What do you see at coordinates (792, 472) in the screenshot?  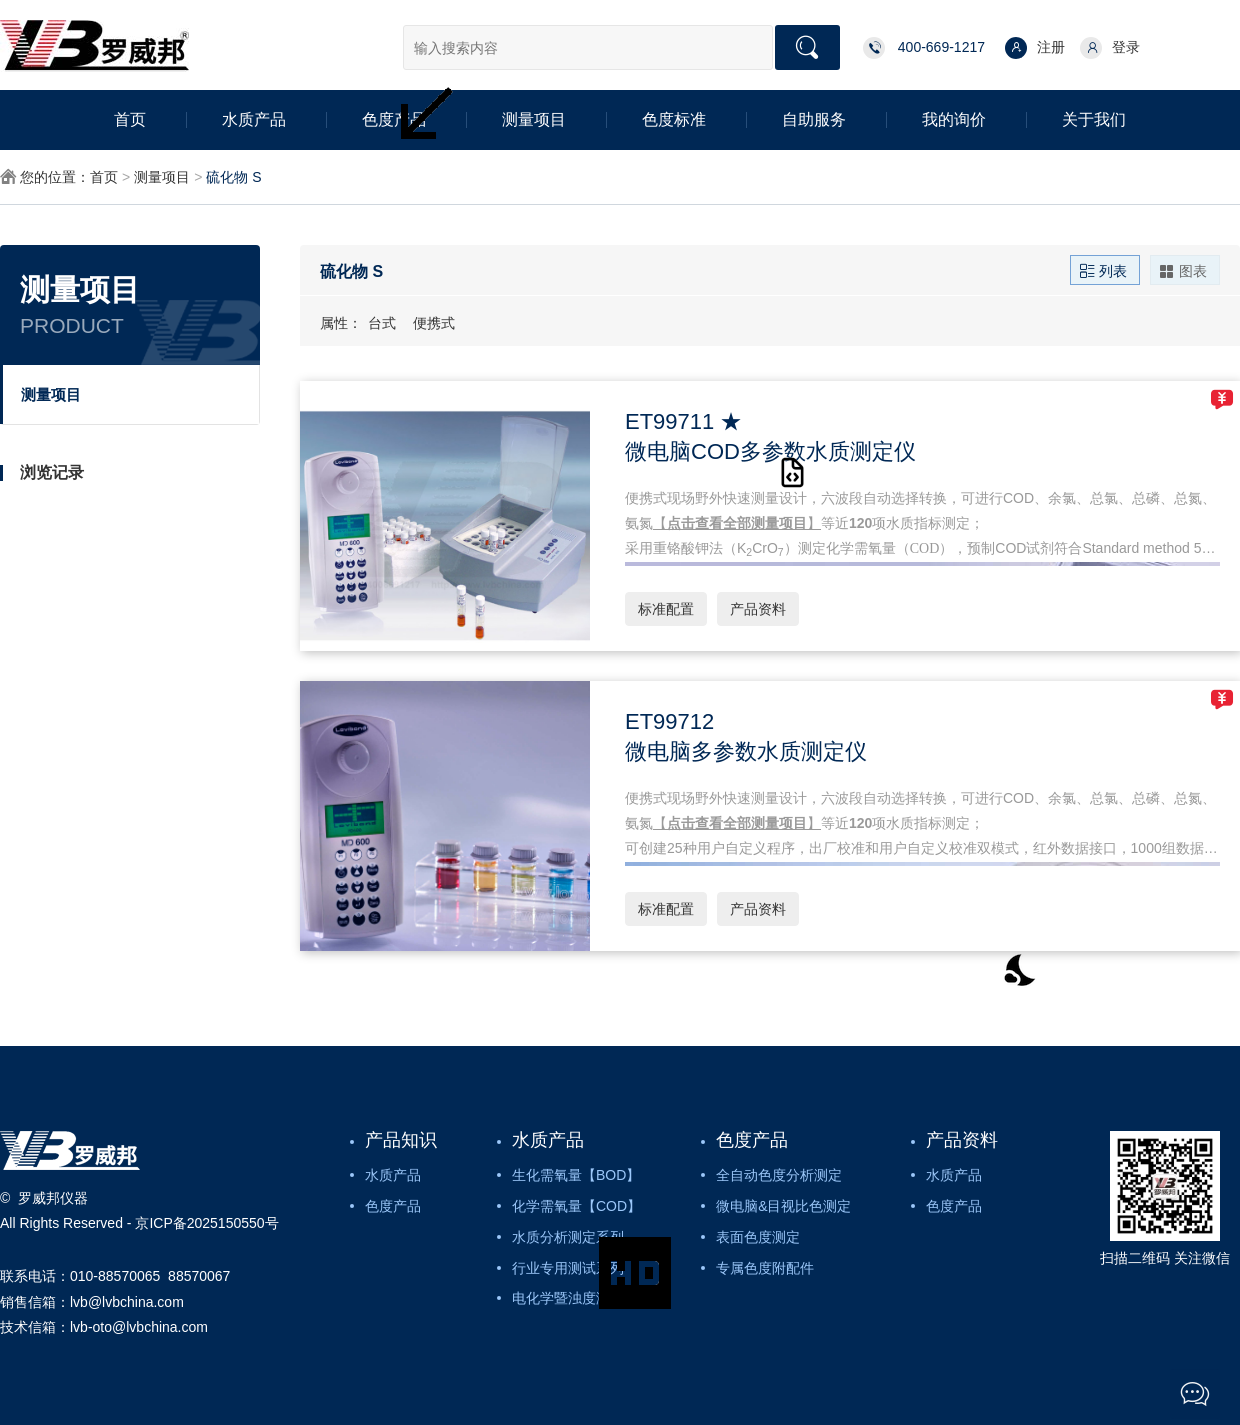 I see `view source code file` at bounding box center [792, 472].